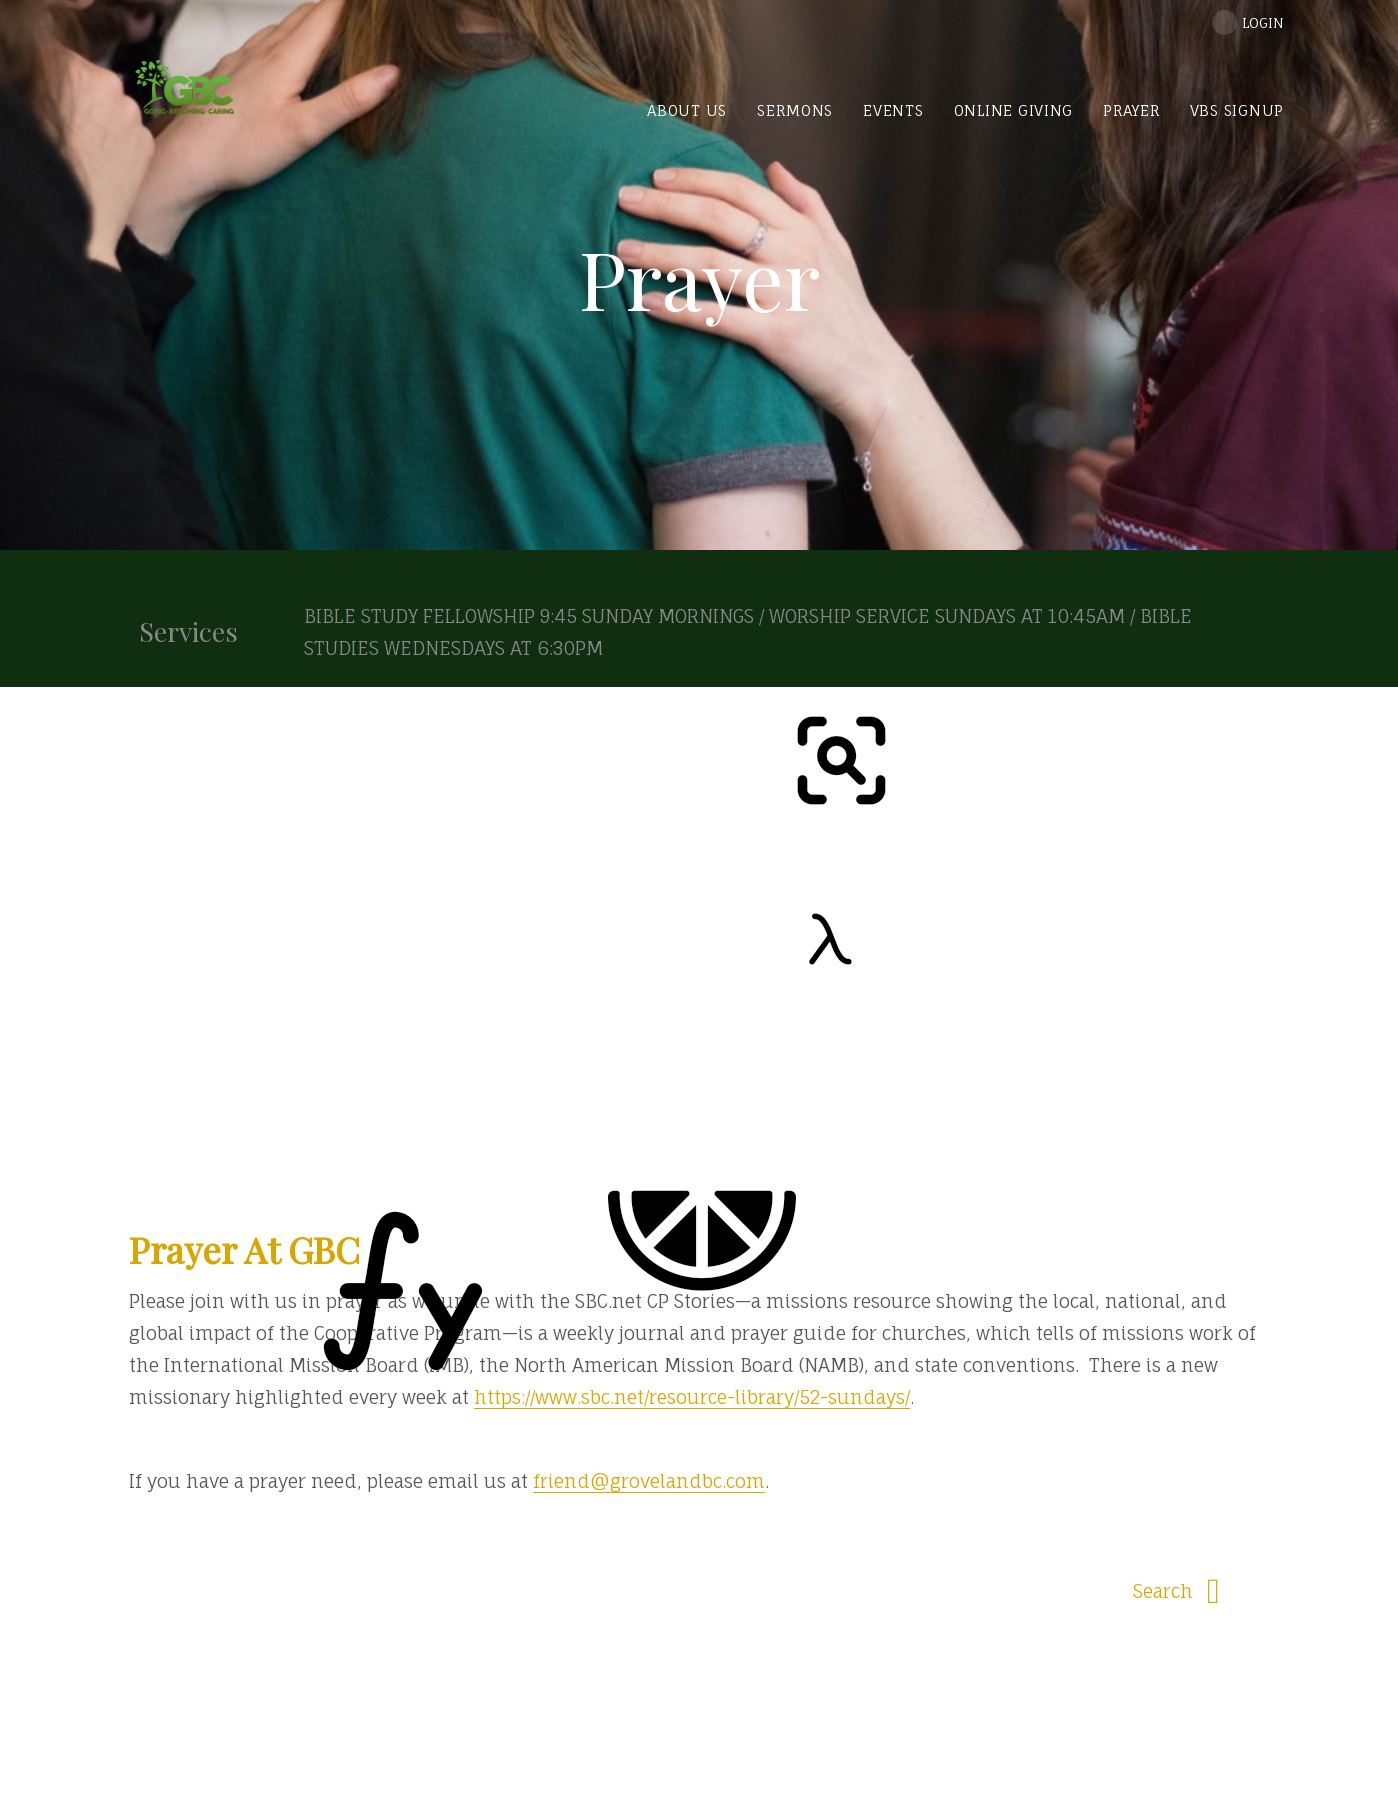 The width and height of the screenshot is (1398, 1811). What do you see at coordinates (829, 939) in the screenshot?
I see `access lambda or serverless function settings` at bounding box center [829, 939].